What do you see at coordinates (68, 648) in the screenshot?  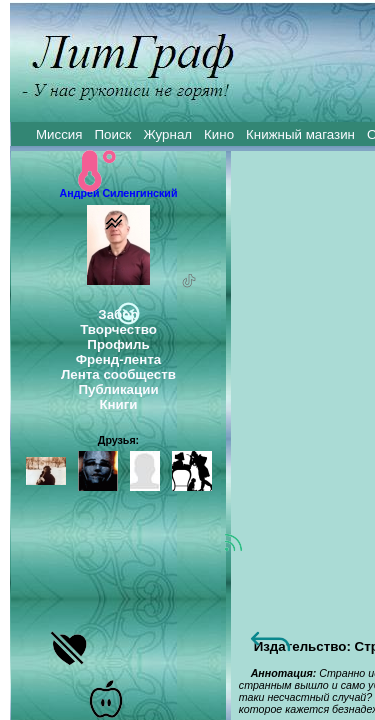 I see `remove from favorites` at bounding box center [68, 648].